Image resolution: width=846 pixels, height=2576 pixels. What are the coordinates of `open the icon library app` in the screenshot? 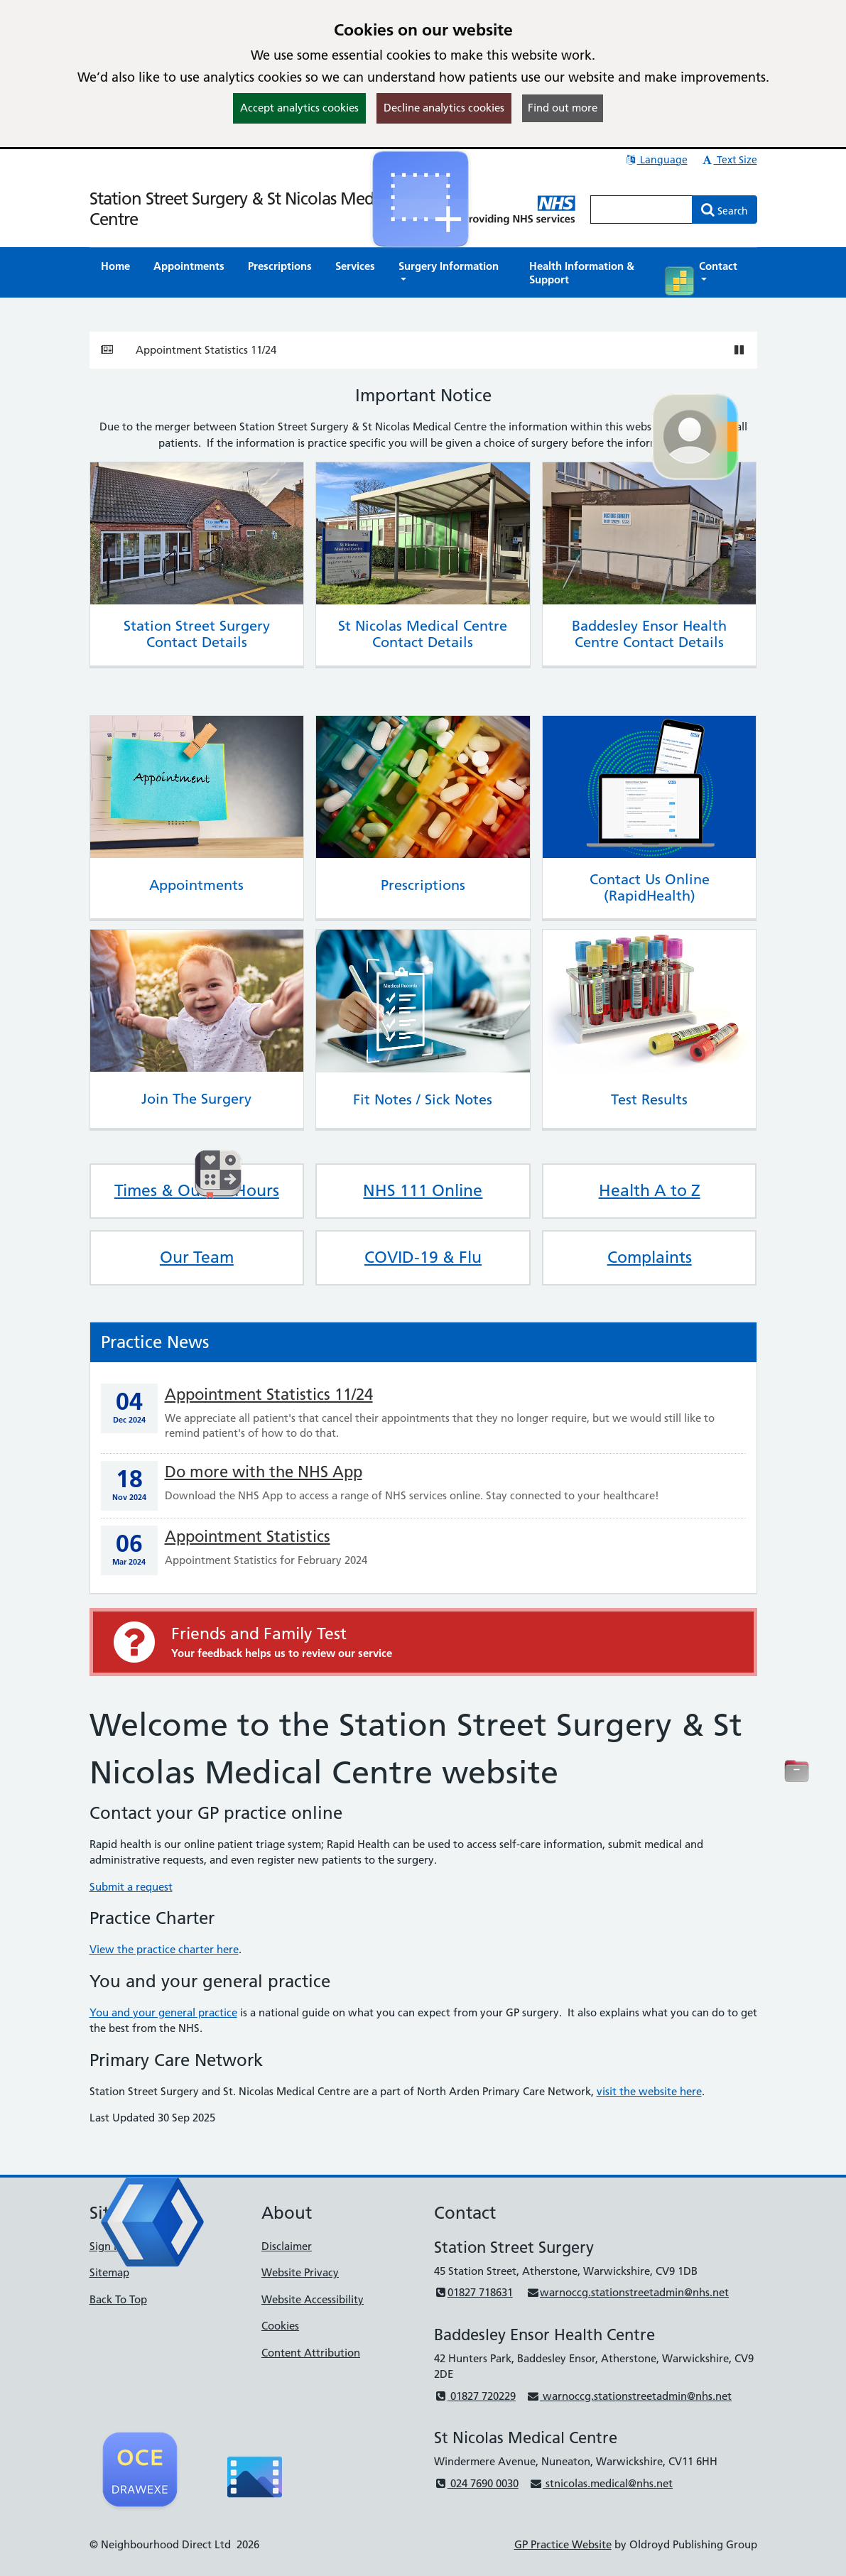 It's located at (218, 1173).